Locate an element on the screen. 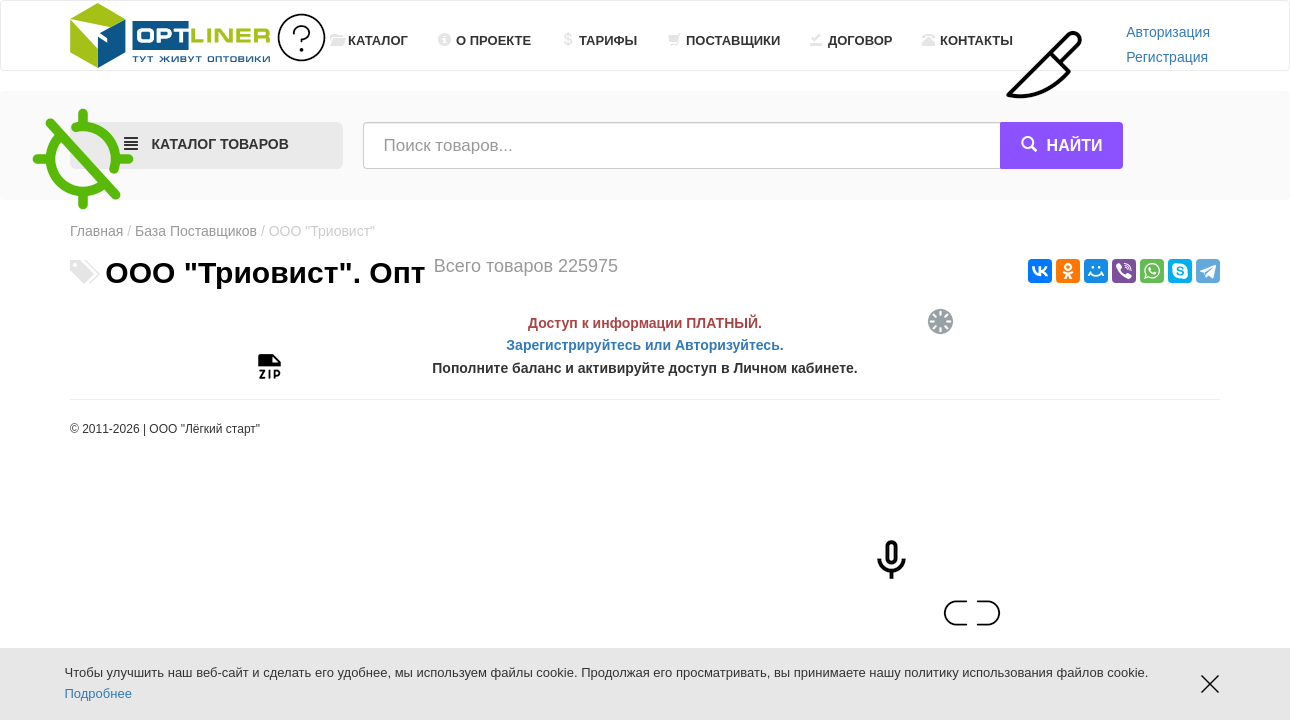 Image resolution: width=1290 pixels, height=720 pixels. access cutting or slicing tools is located at coordinates (1044, 66).